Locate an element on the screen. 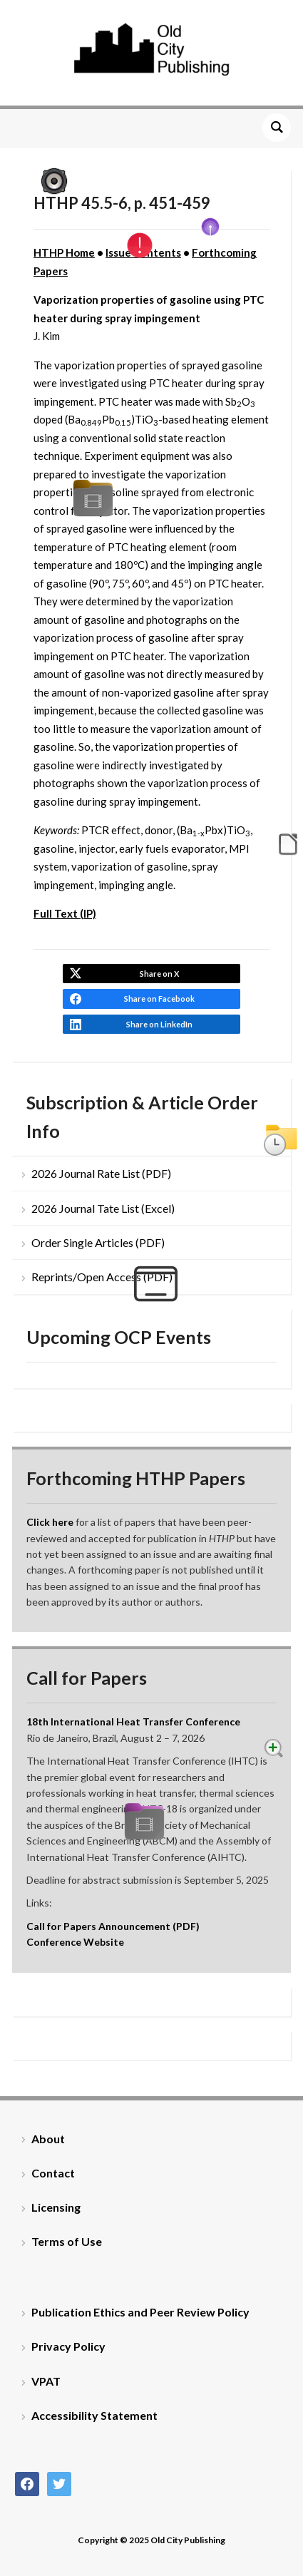  zoom in to view content closer is located at coordinates (274, 1748).